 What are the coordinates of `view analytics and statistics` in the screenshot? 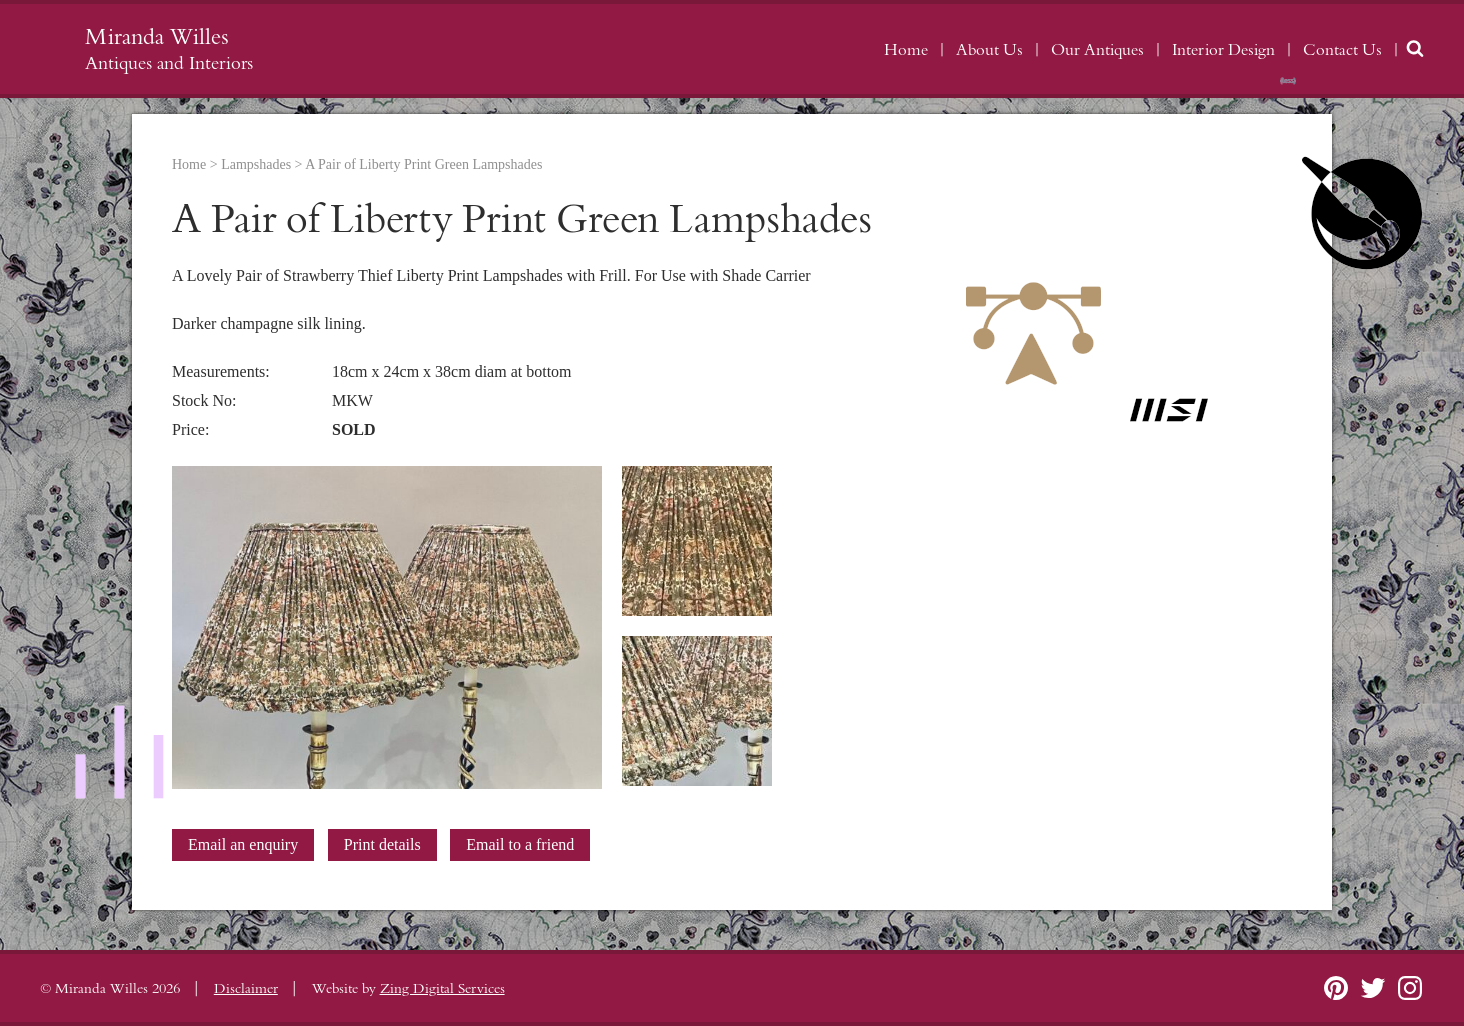 It's located at (119, 754).